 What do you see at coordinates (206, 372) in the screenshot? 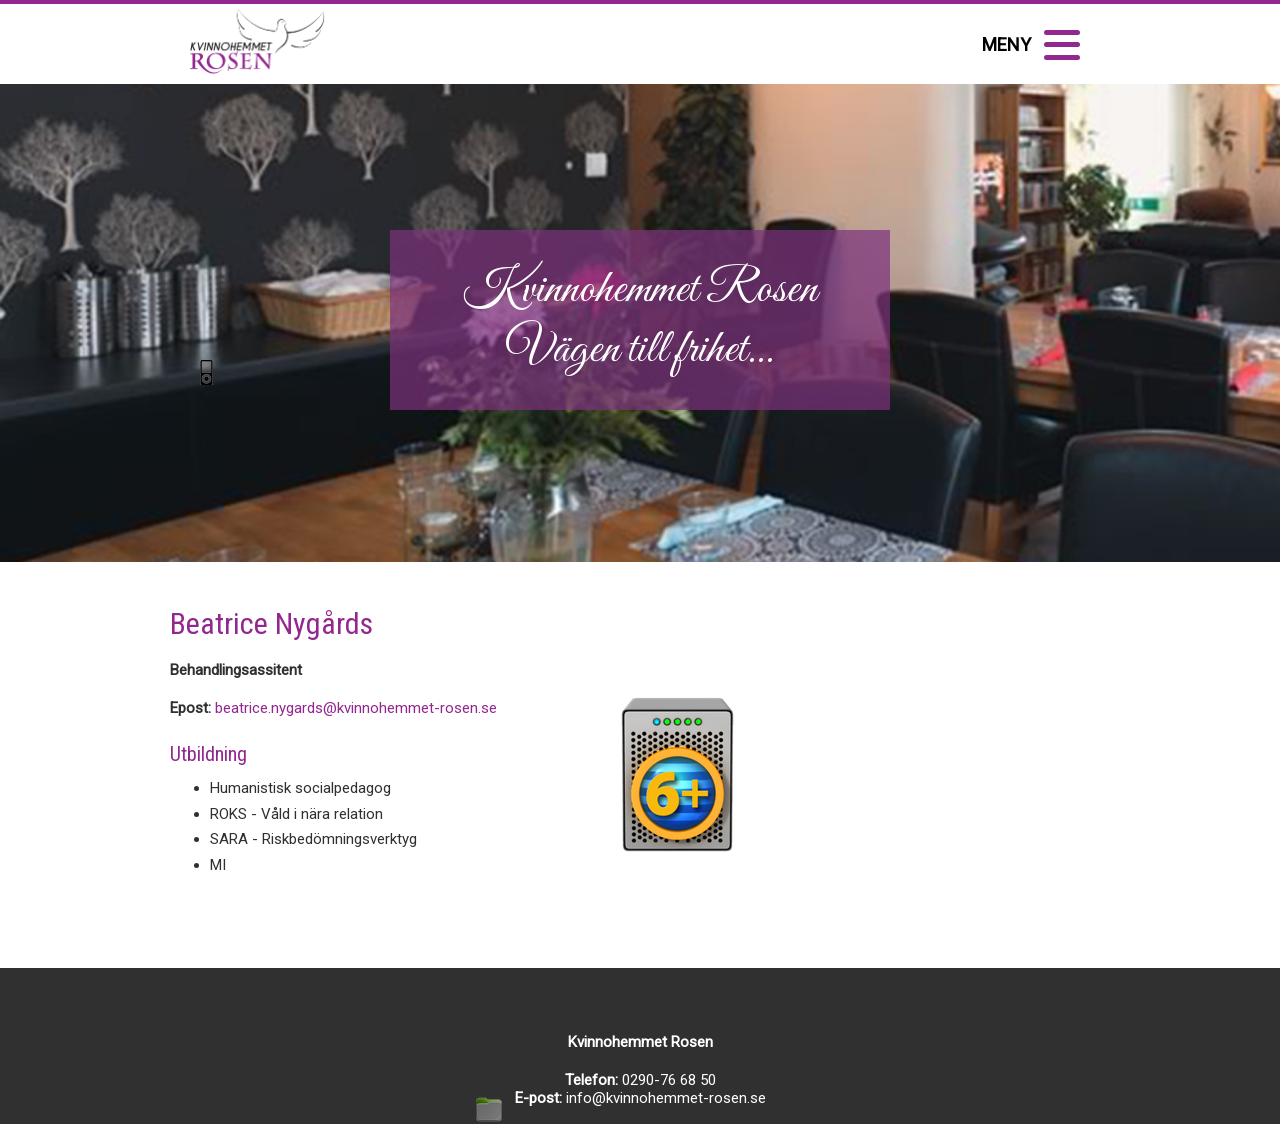
I see `iPod Nano device in sidebar` at bounding box center [206, 372].